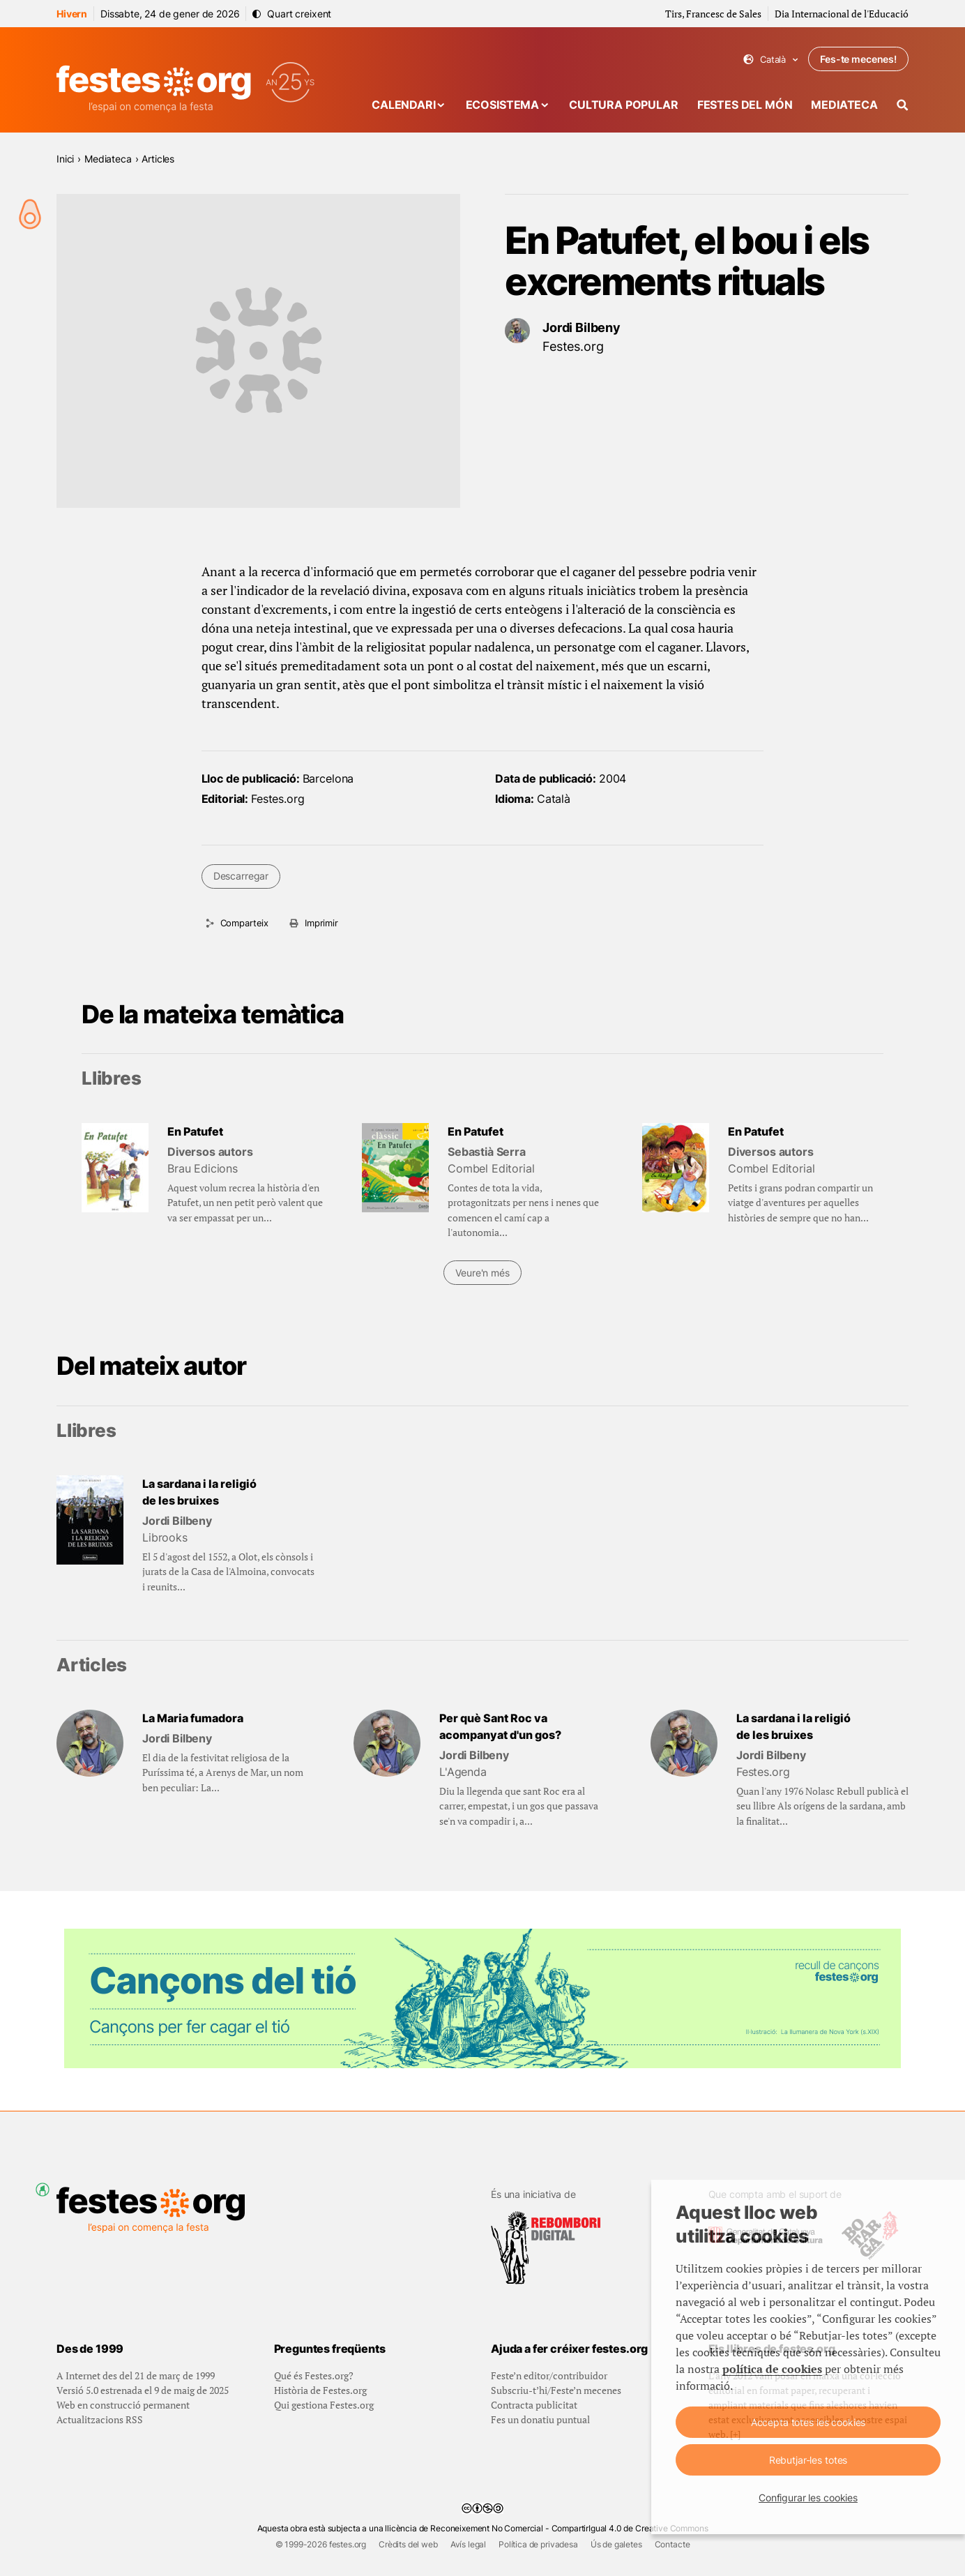  I want to click on activate highlighter tool for text markup, so click(43, 2190).